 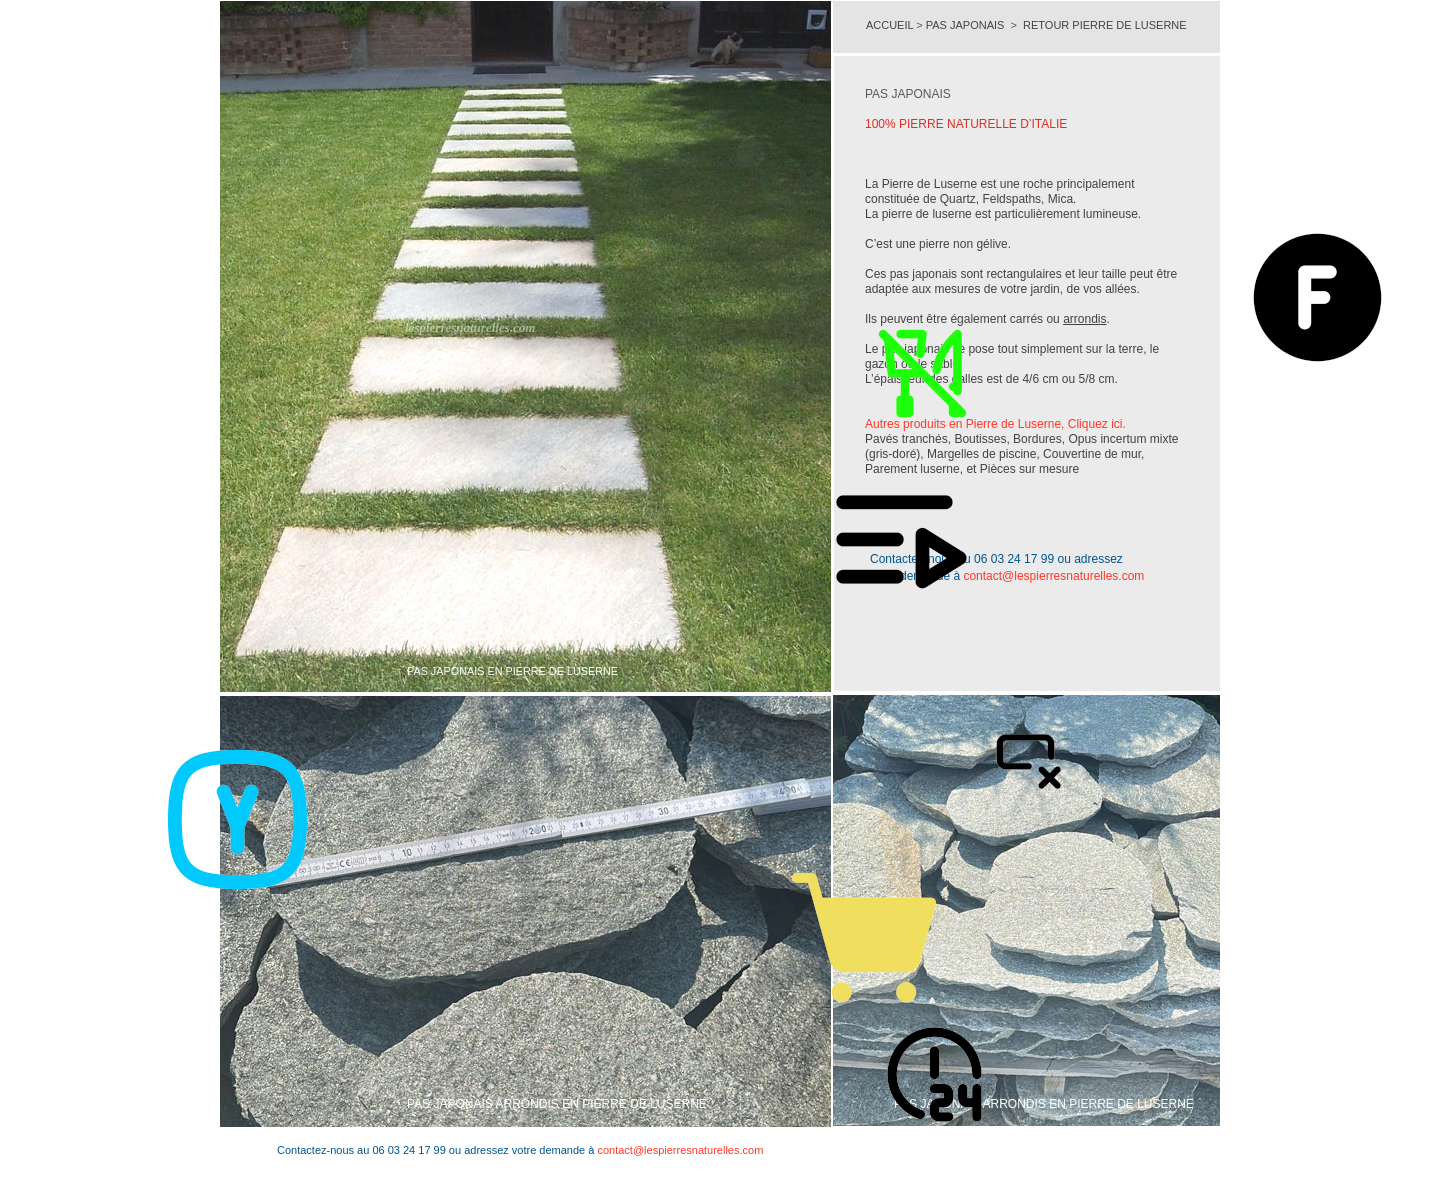 What do you see at coordinates (1317, 297) in the screenshot?
I see `facebook app or social media shortcut` at bounding box center [1317, 297].